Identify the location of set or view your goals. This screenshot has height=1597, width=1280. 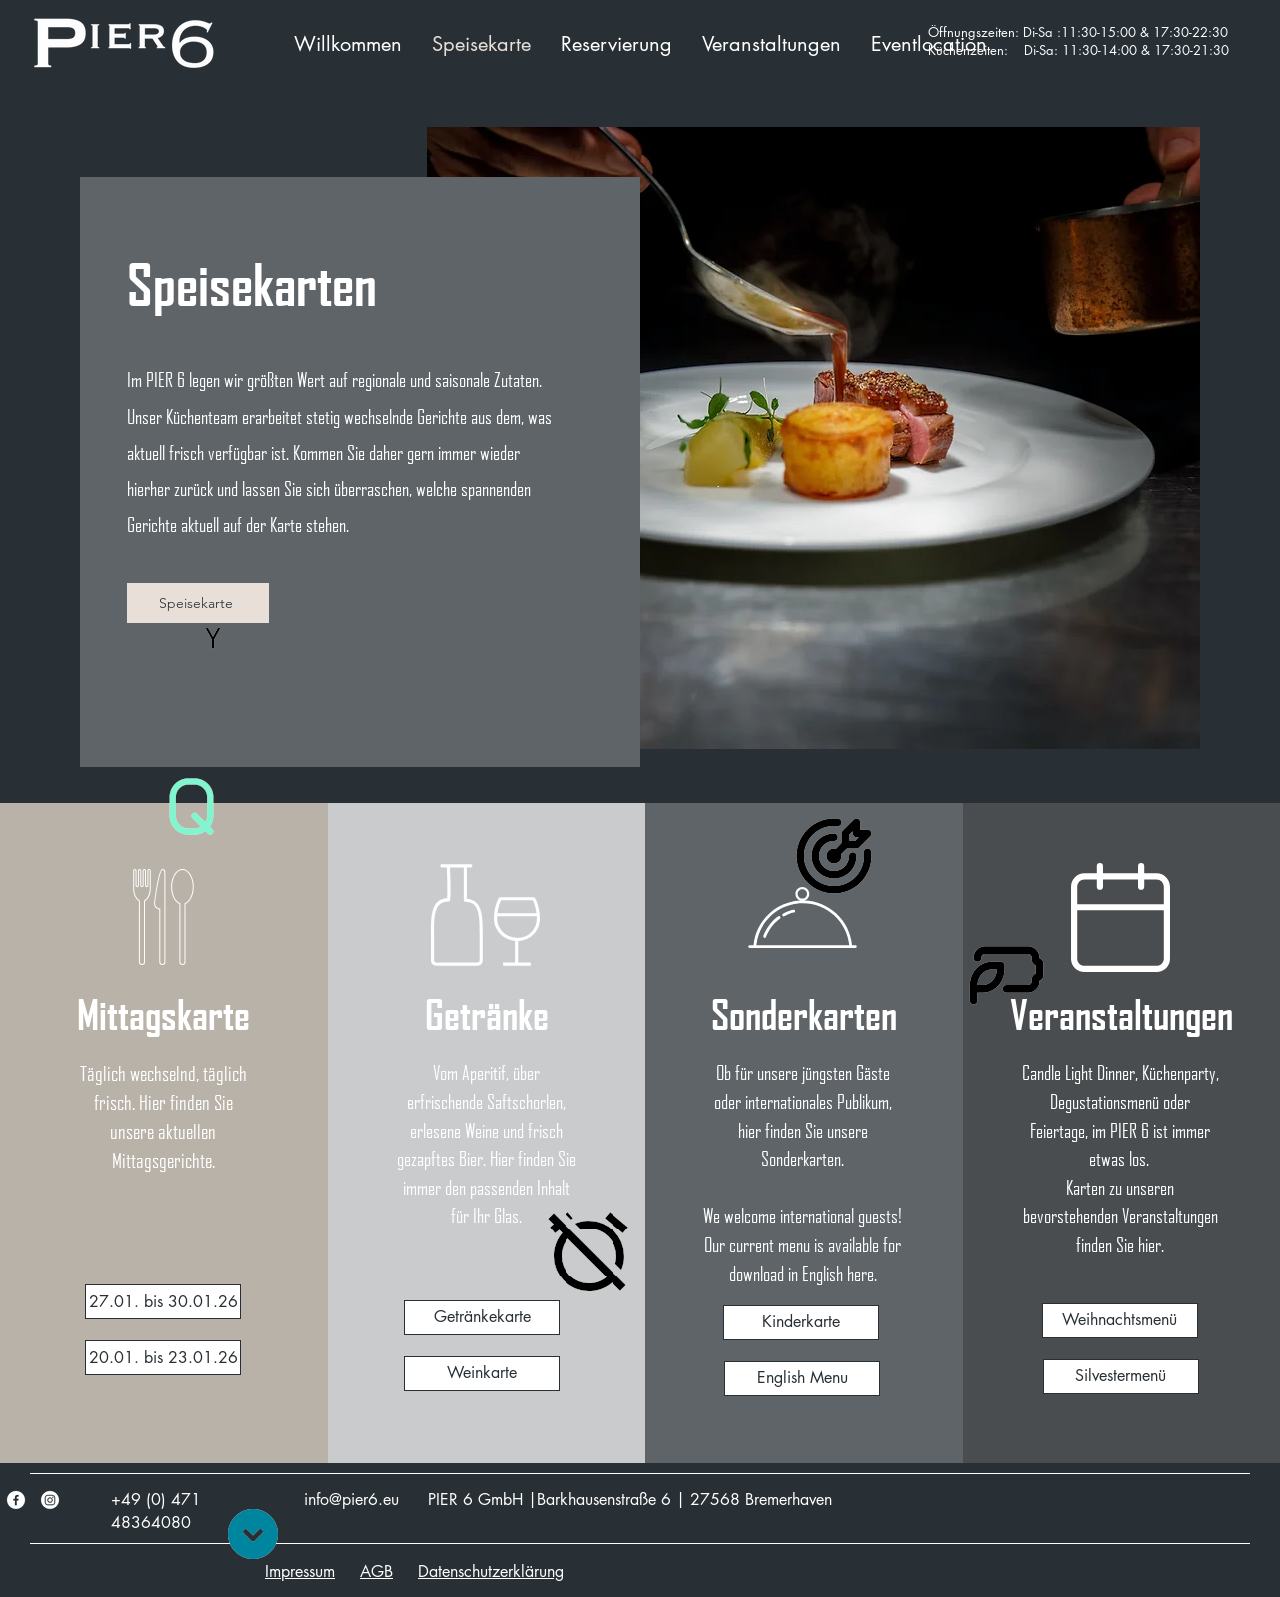
(834, 856).